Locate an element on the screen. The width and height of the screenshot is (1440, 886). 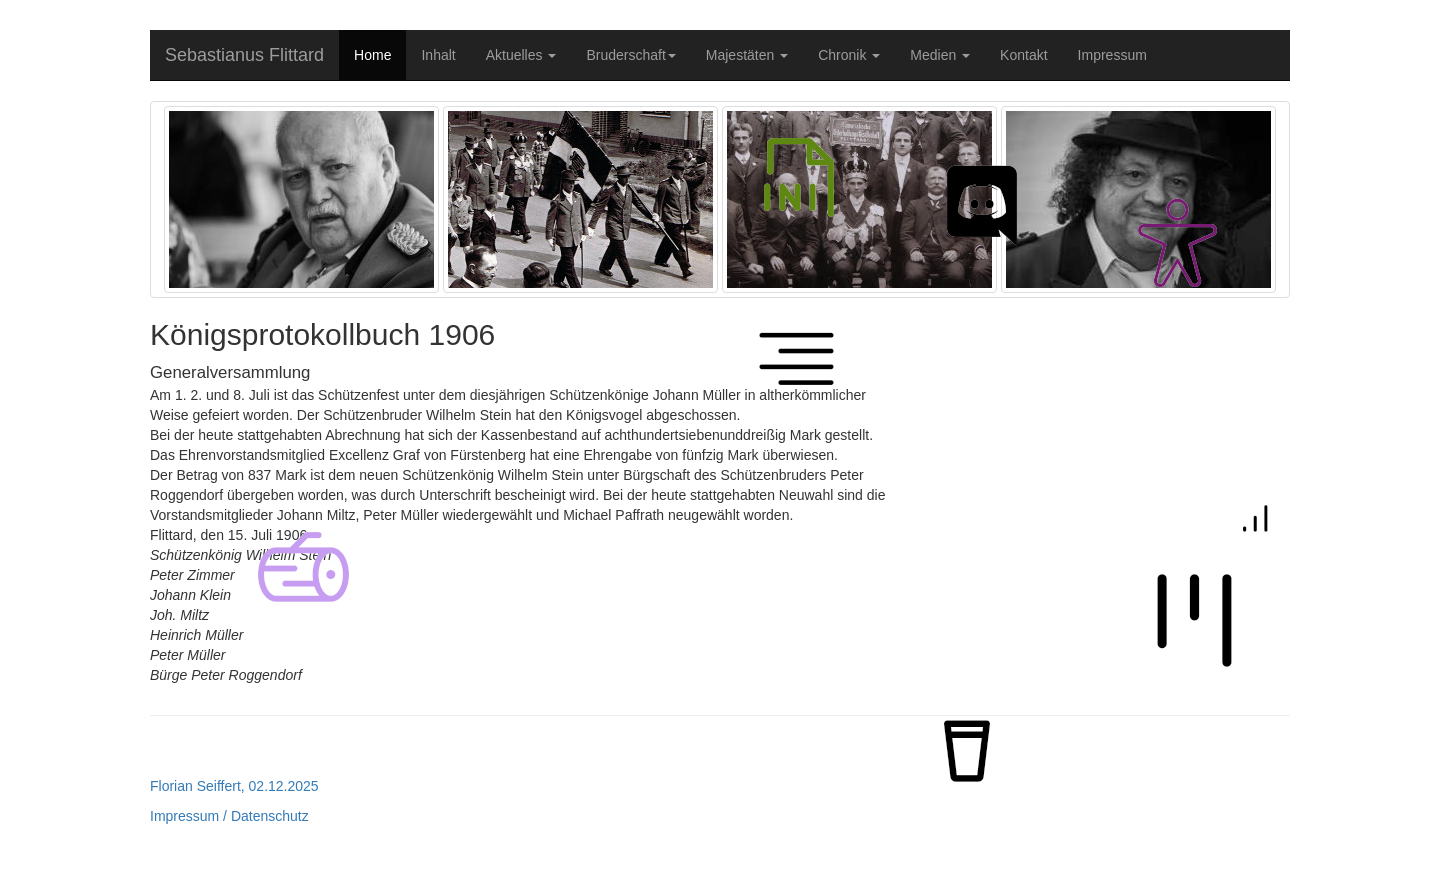
view nearby bars or pubs is located at coordinates (967, 750).